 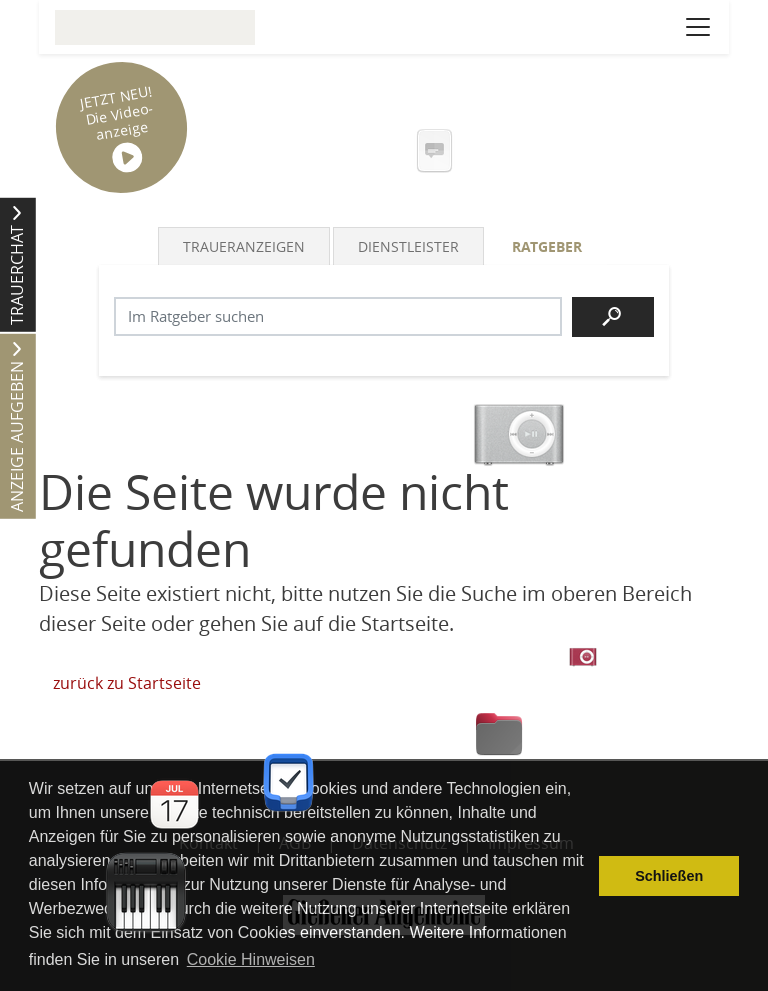 I want to click on indicates a connected iPod shuffle device, so click(x=583, y=652).